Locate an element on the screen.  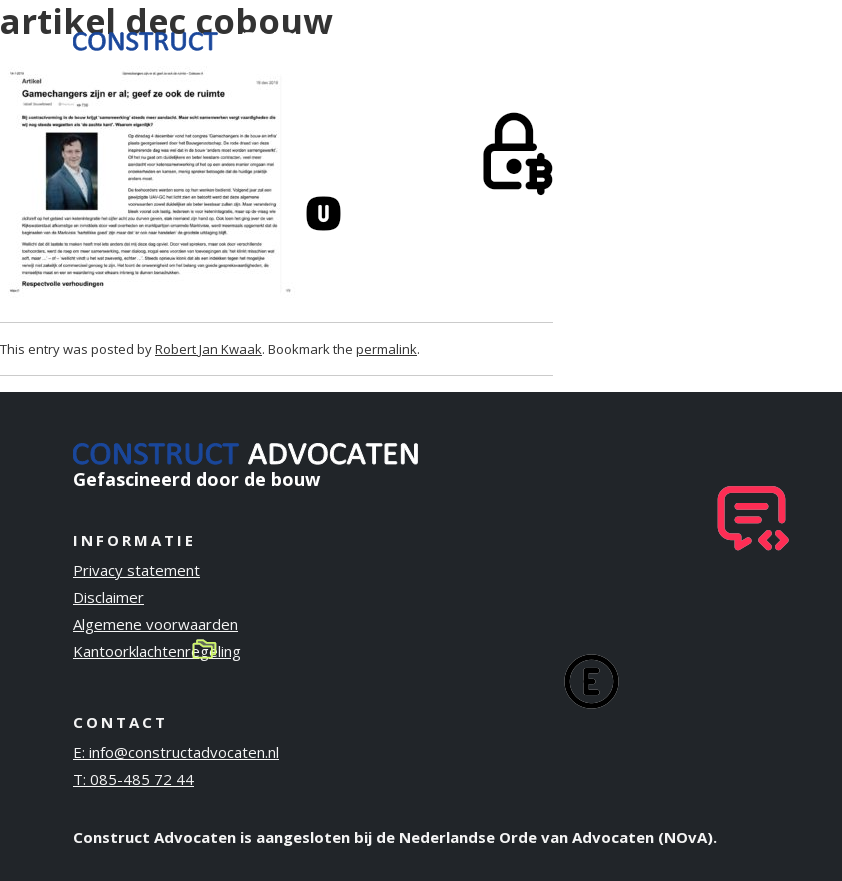
indicates an unread item or status is located at coordinates (323, 213).